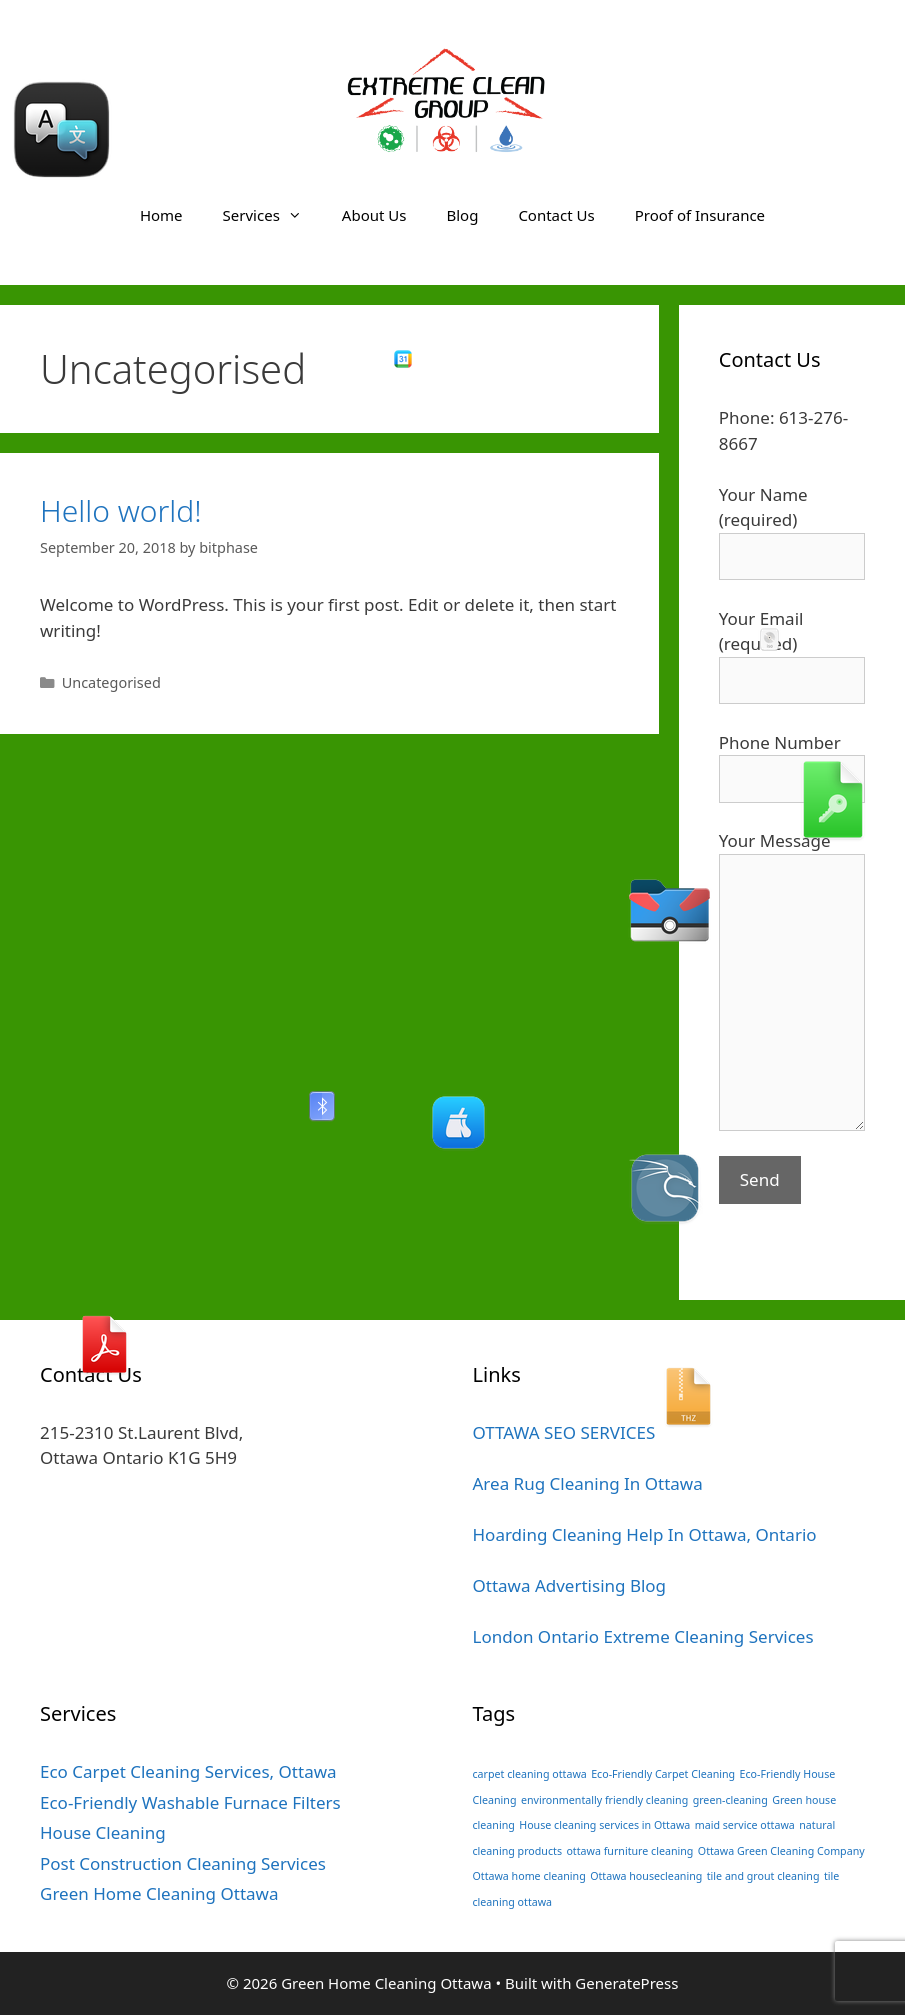  I want to click on launch kali linux application, so click(665, 1188).